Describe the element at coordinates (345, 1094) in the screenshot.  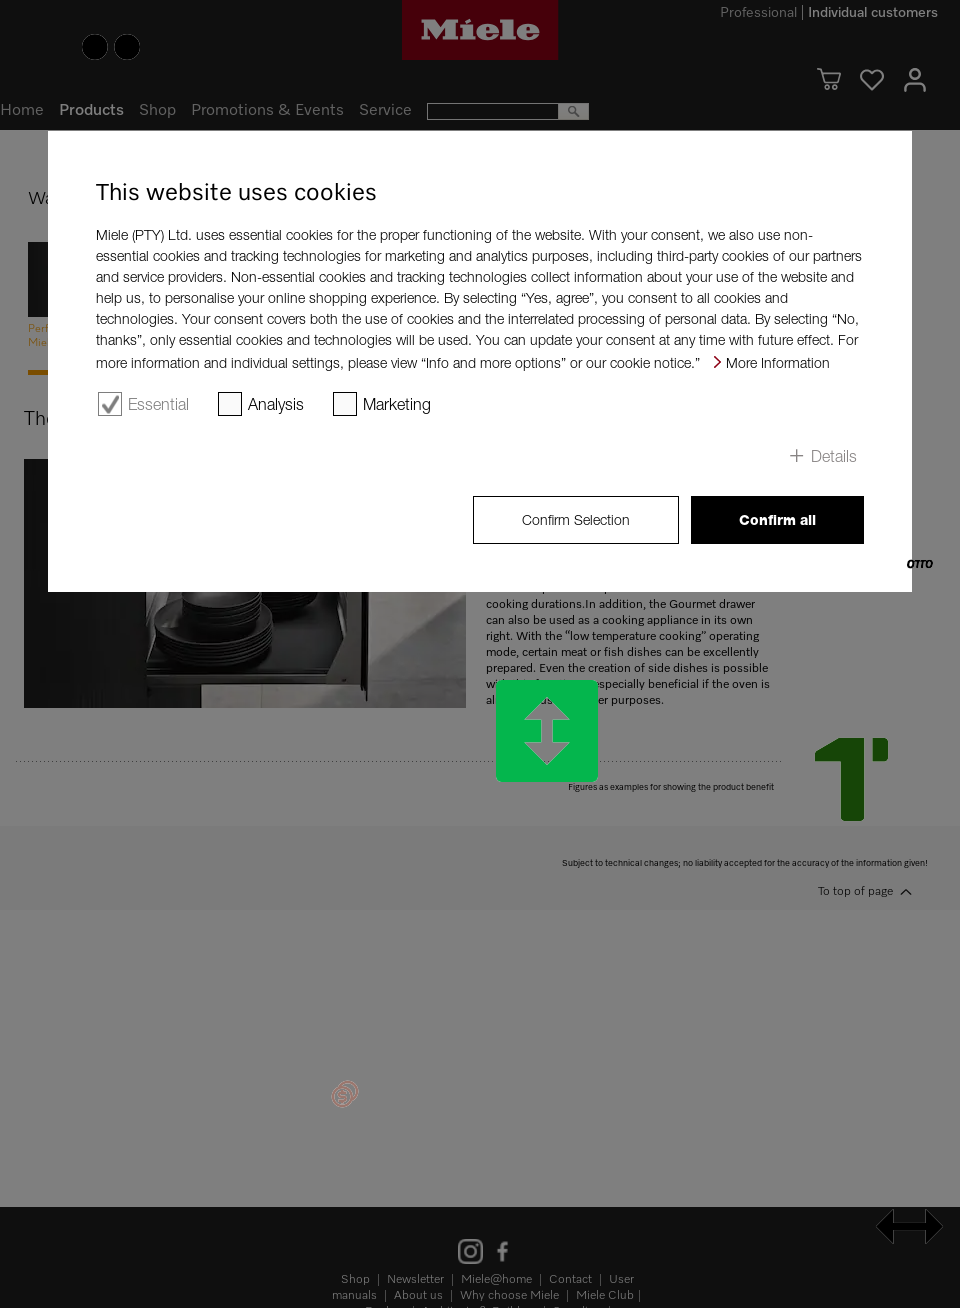
I see `view your coin balance or currency` at that location.